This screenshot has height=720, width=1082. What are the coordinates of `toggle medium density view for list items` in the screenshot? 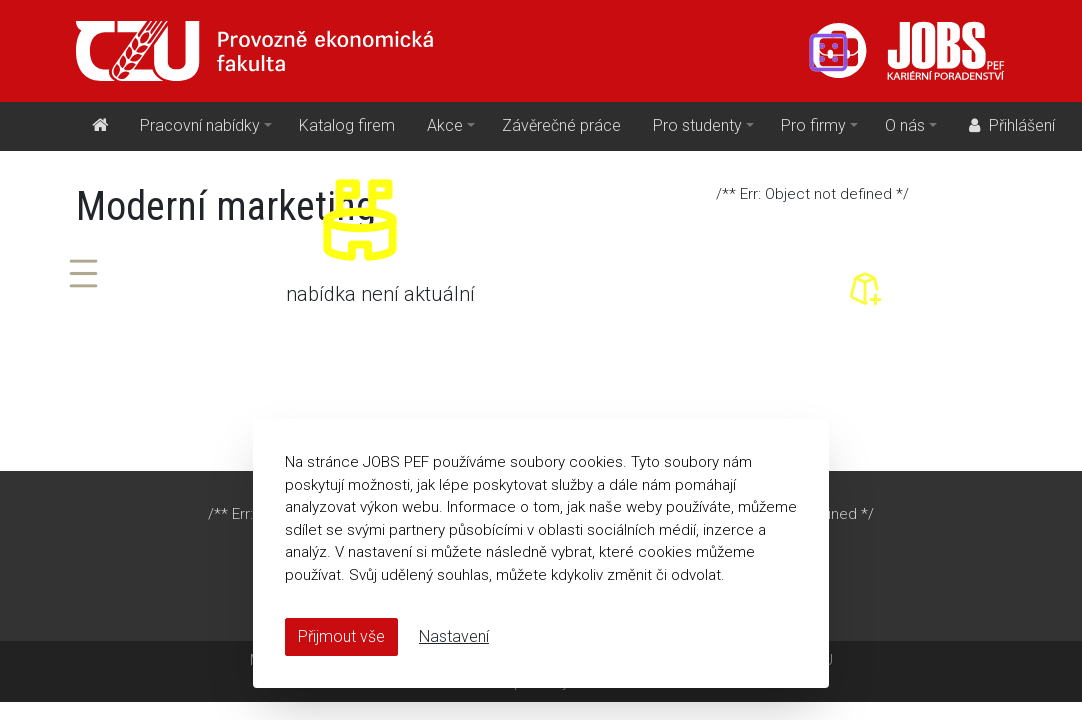 It's located at (83, 273).